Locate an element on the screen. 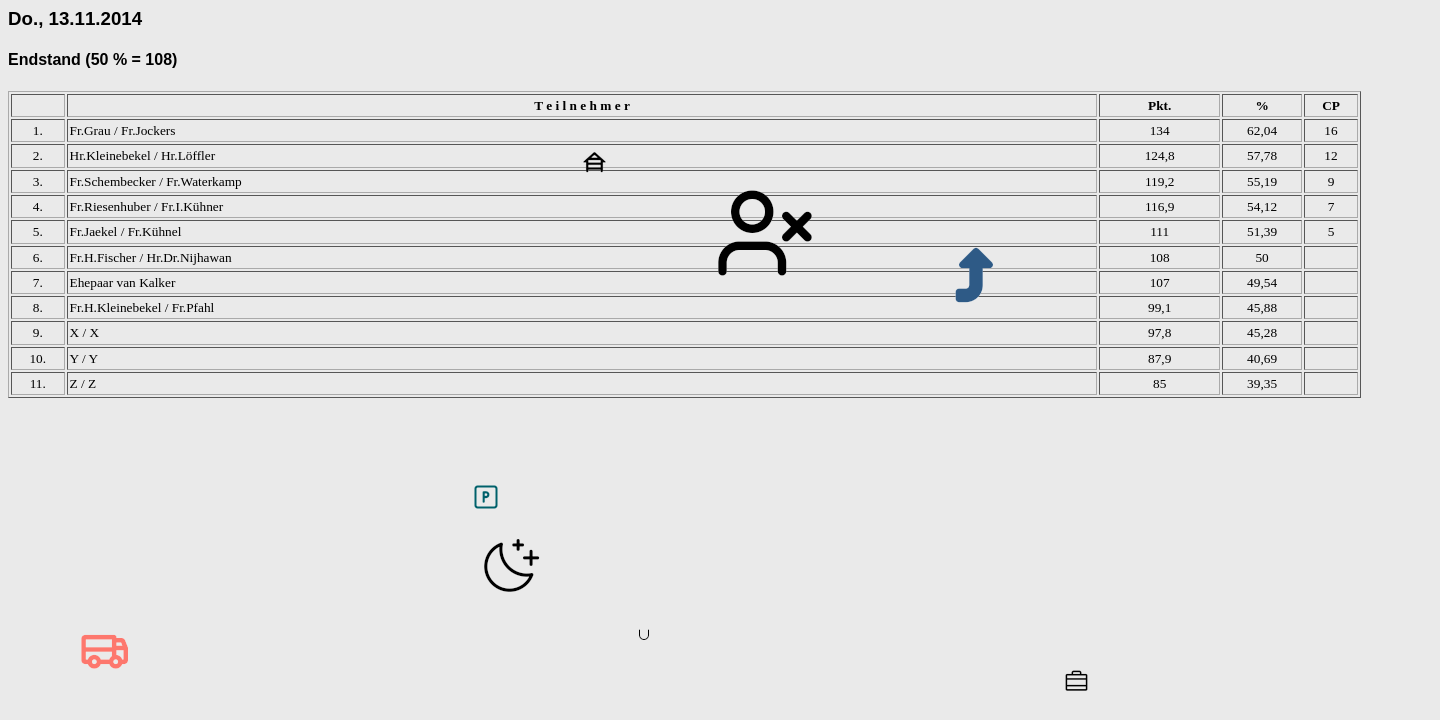  track your delivery status is located at coordinates (103, 649).